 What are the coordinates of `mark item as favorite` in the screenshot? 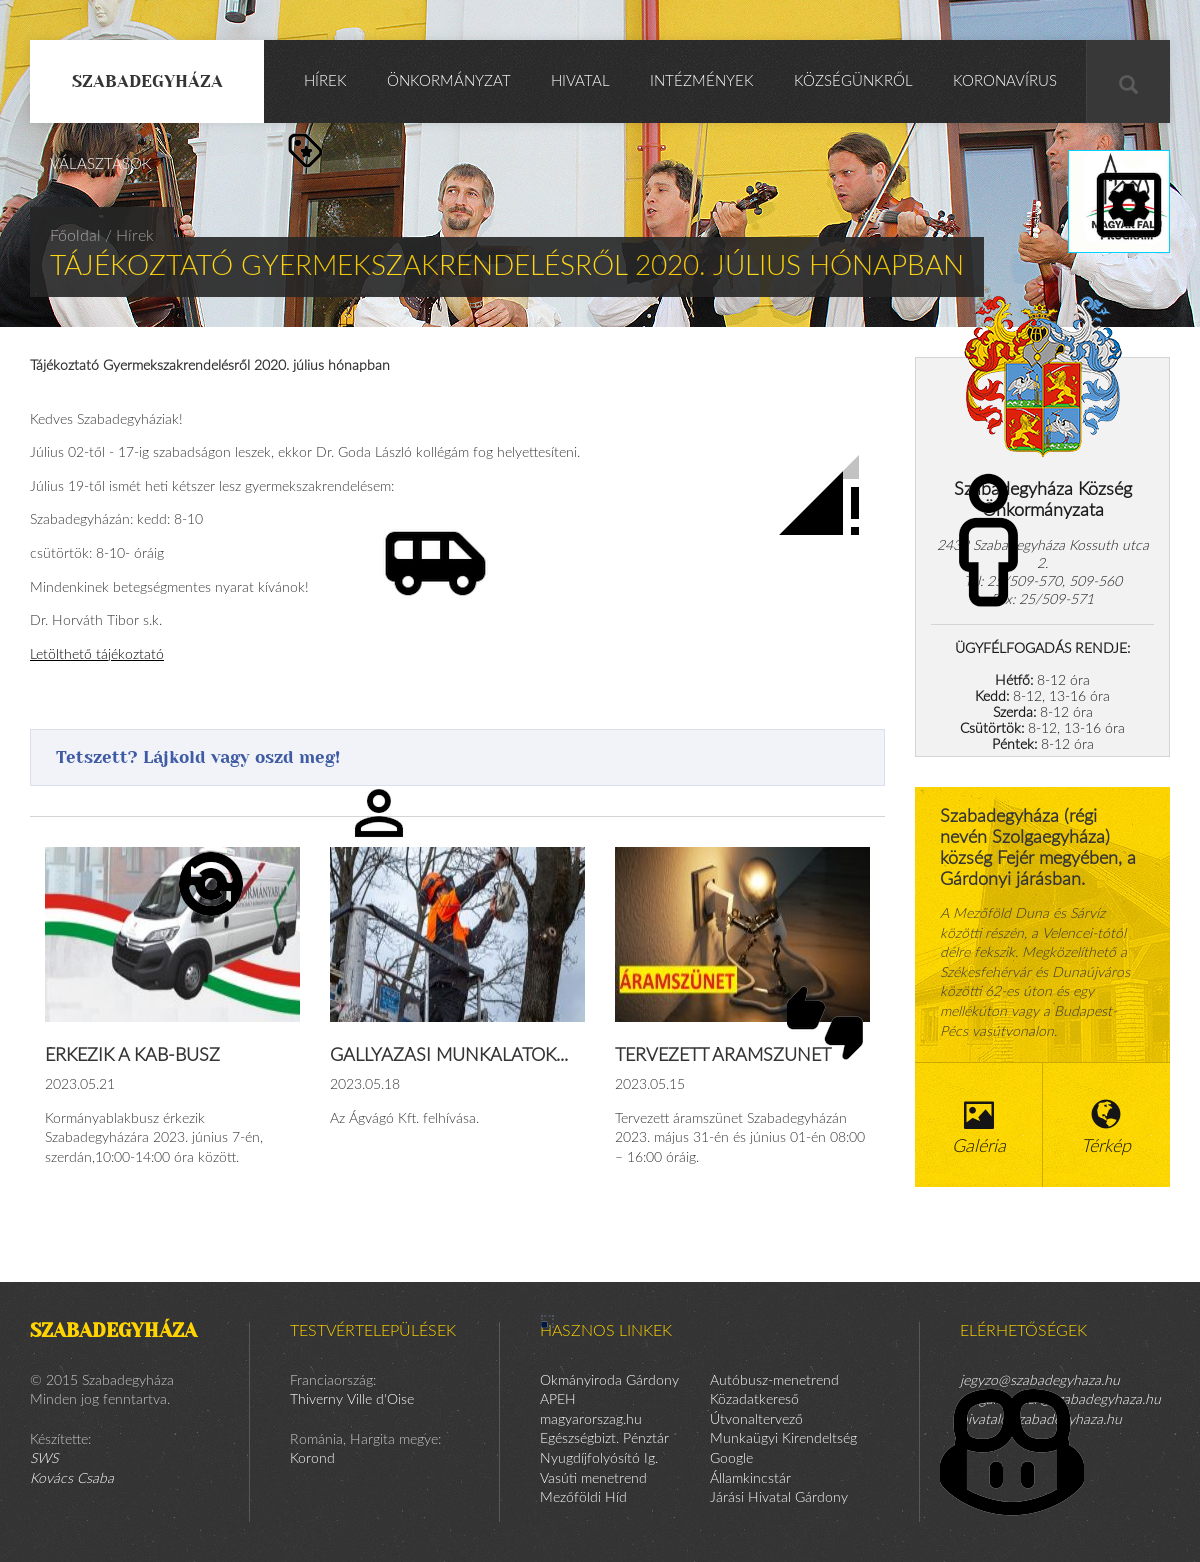 It's located at (305, 150).